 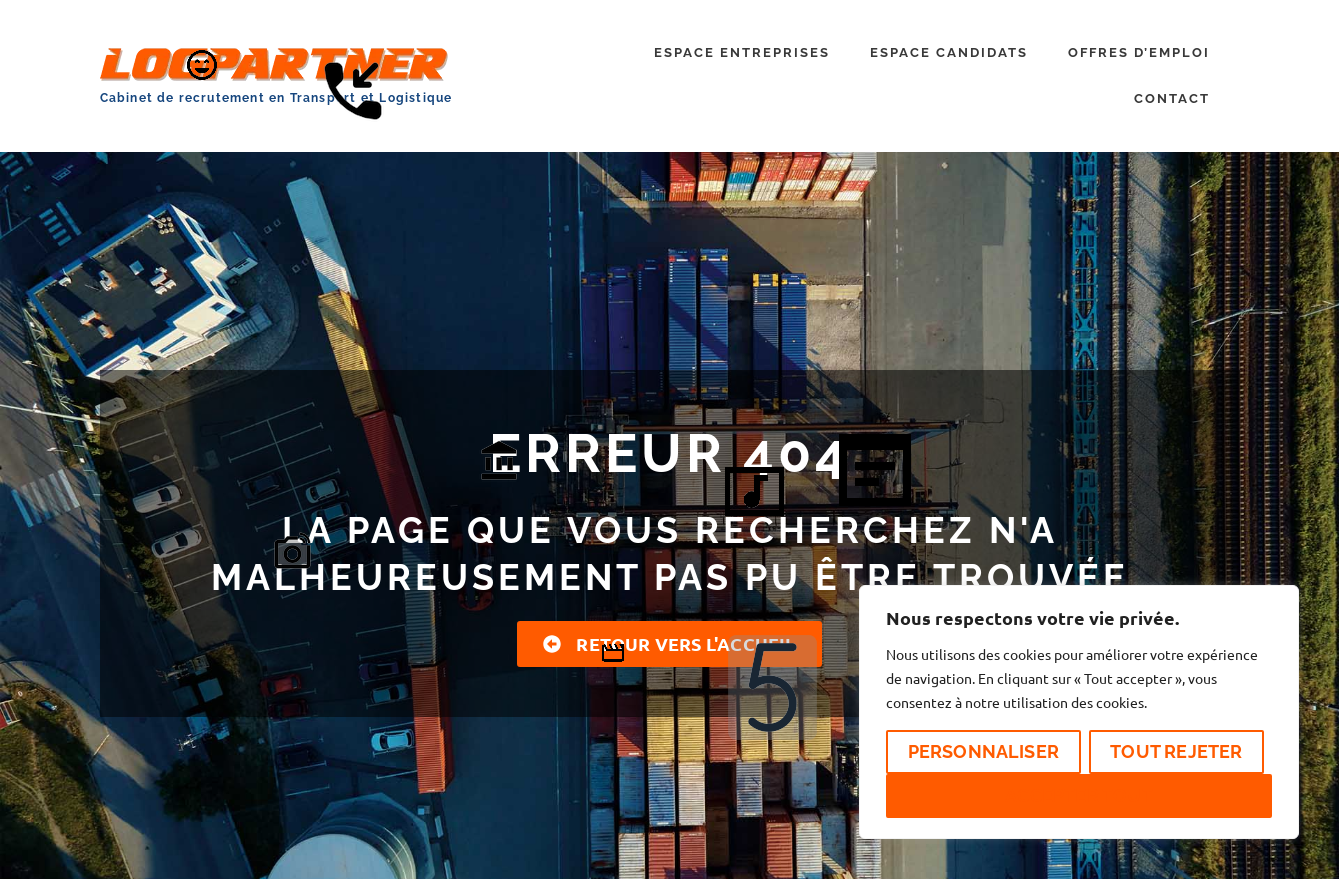 What do you see at coordinates (772, 687) in the screenshot?
I see `indicates the number five in a sequence or list` at bounding box center [772, 687].